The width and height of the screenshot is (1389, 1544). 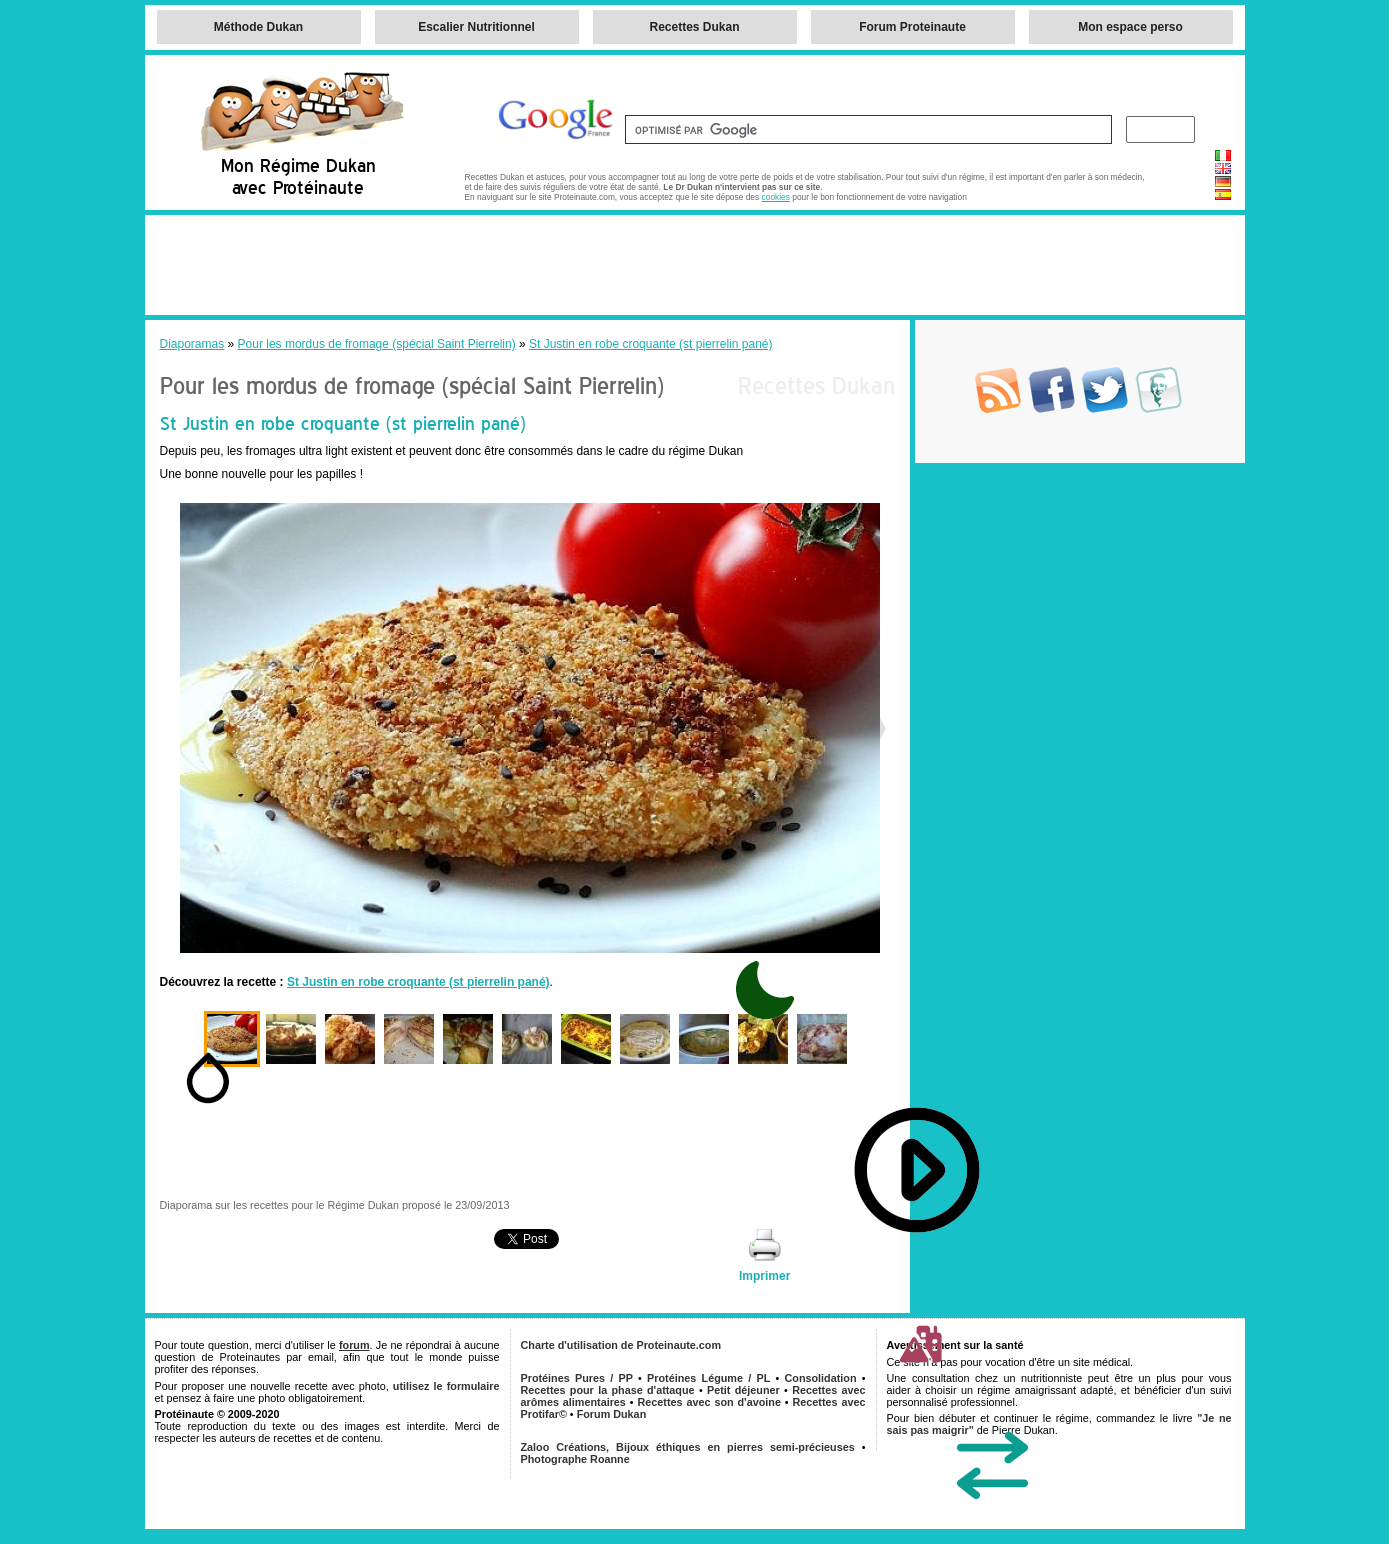 I want to click on explore outdoor and urban destinations, so click(x=921, y=1344).